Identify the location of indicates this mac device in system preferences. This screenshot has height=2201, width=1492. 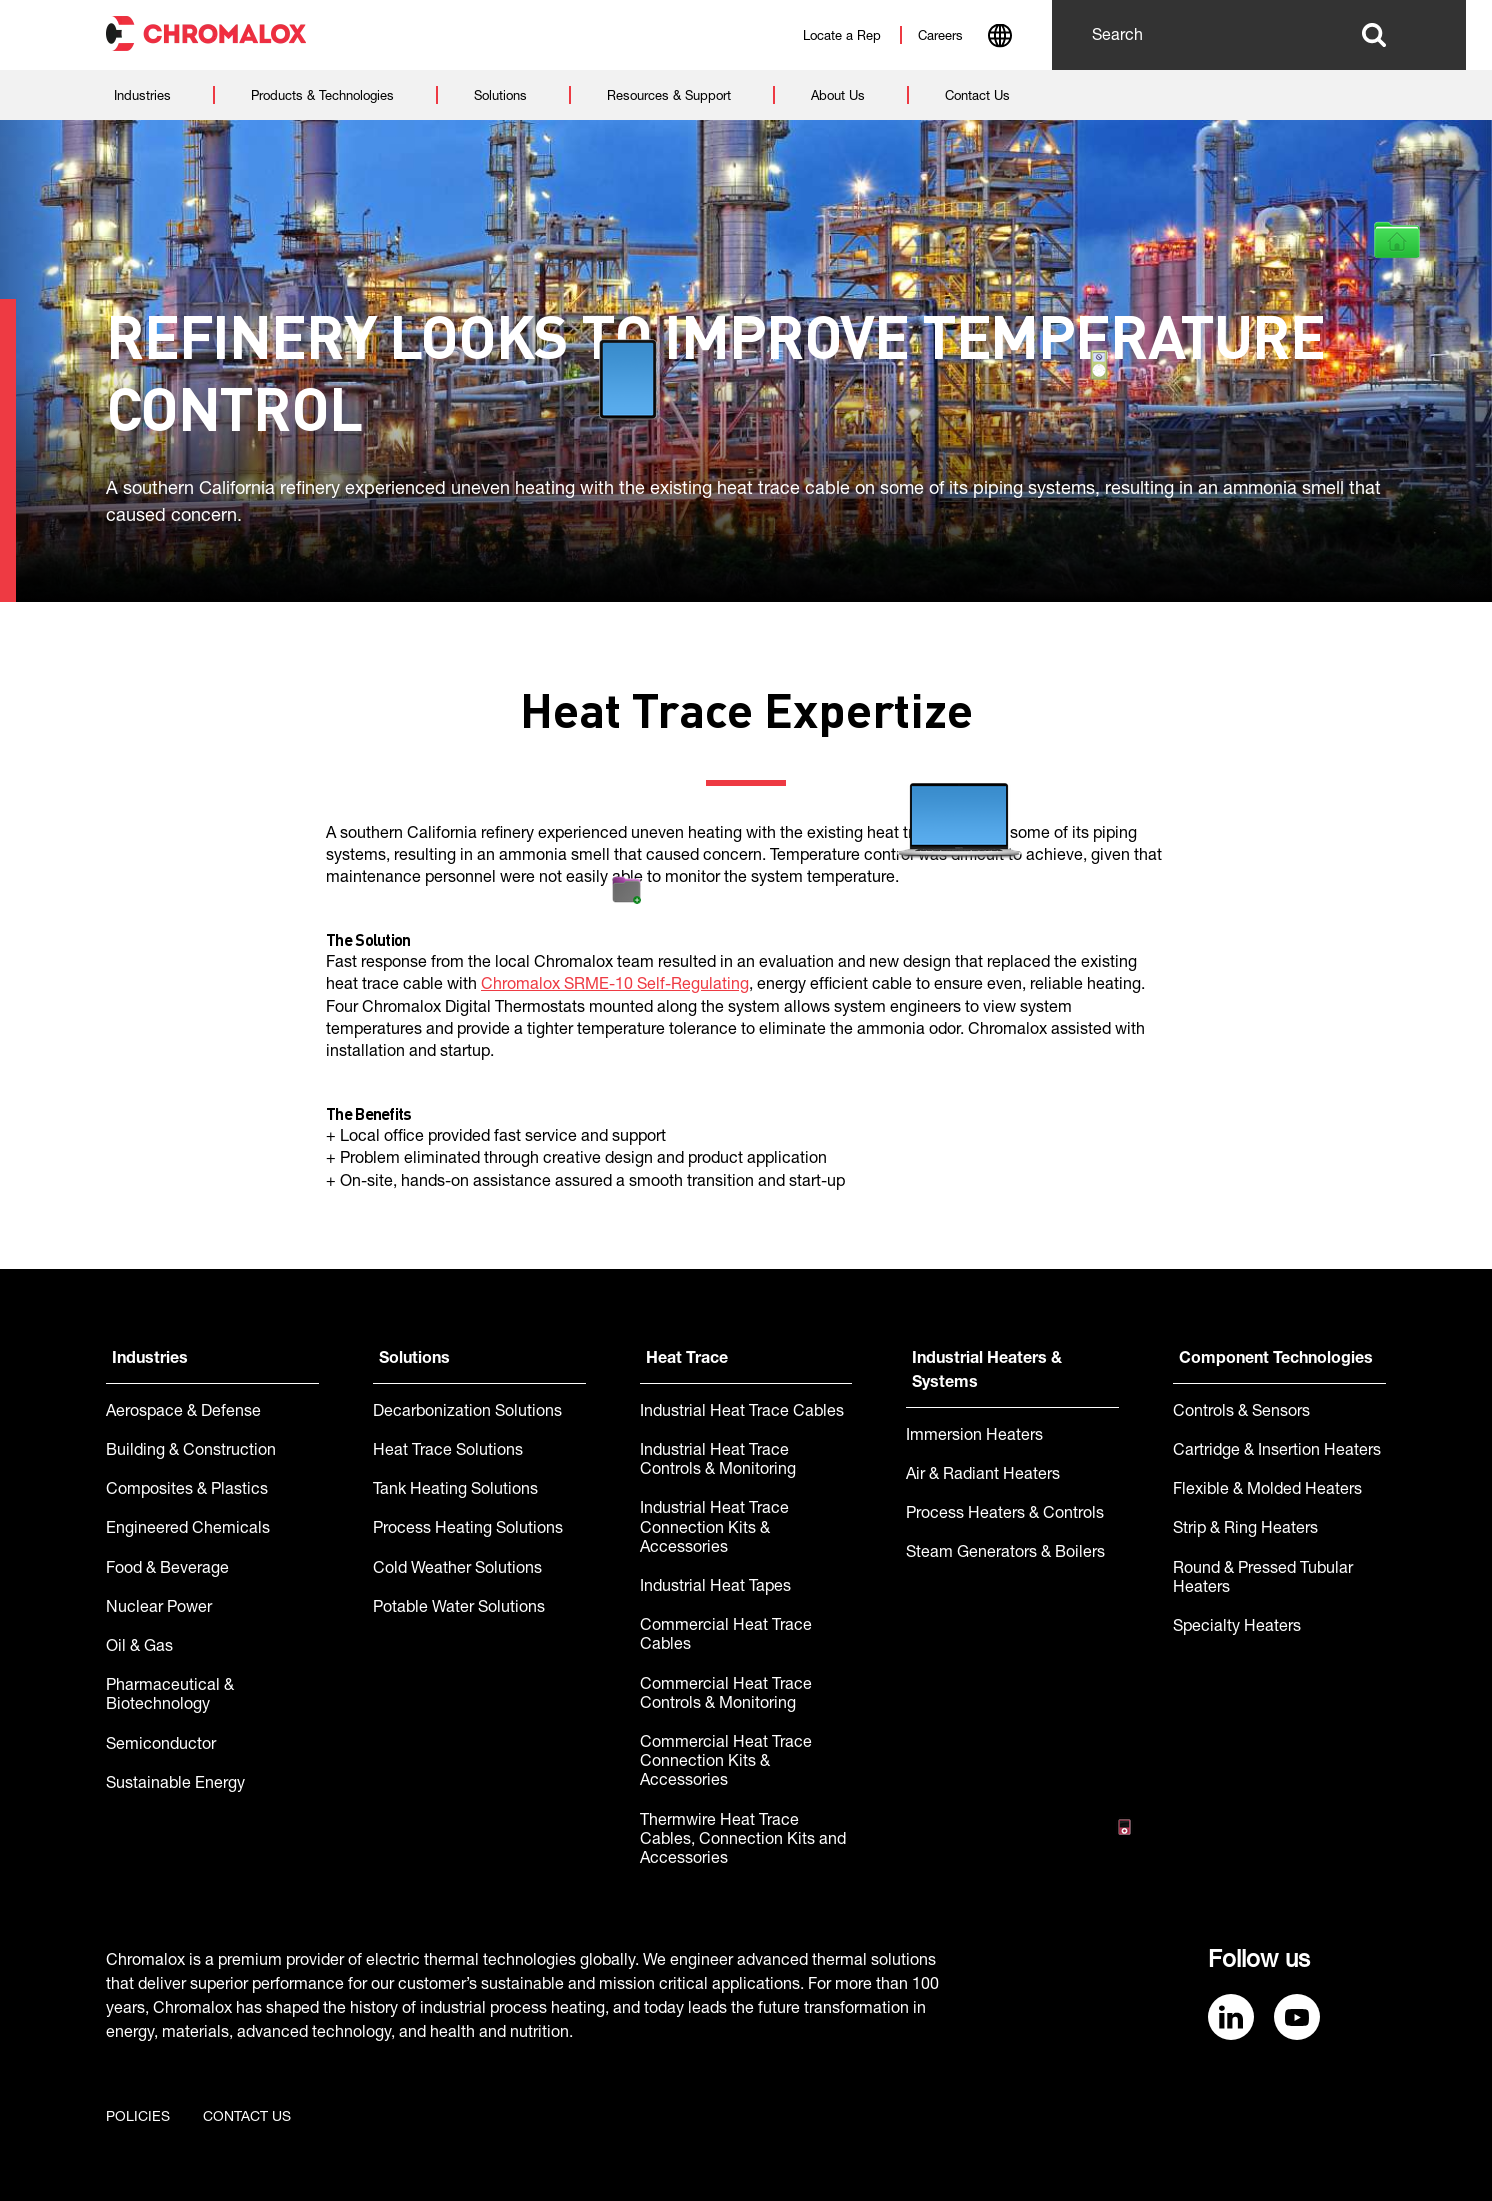
(959, 816).